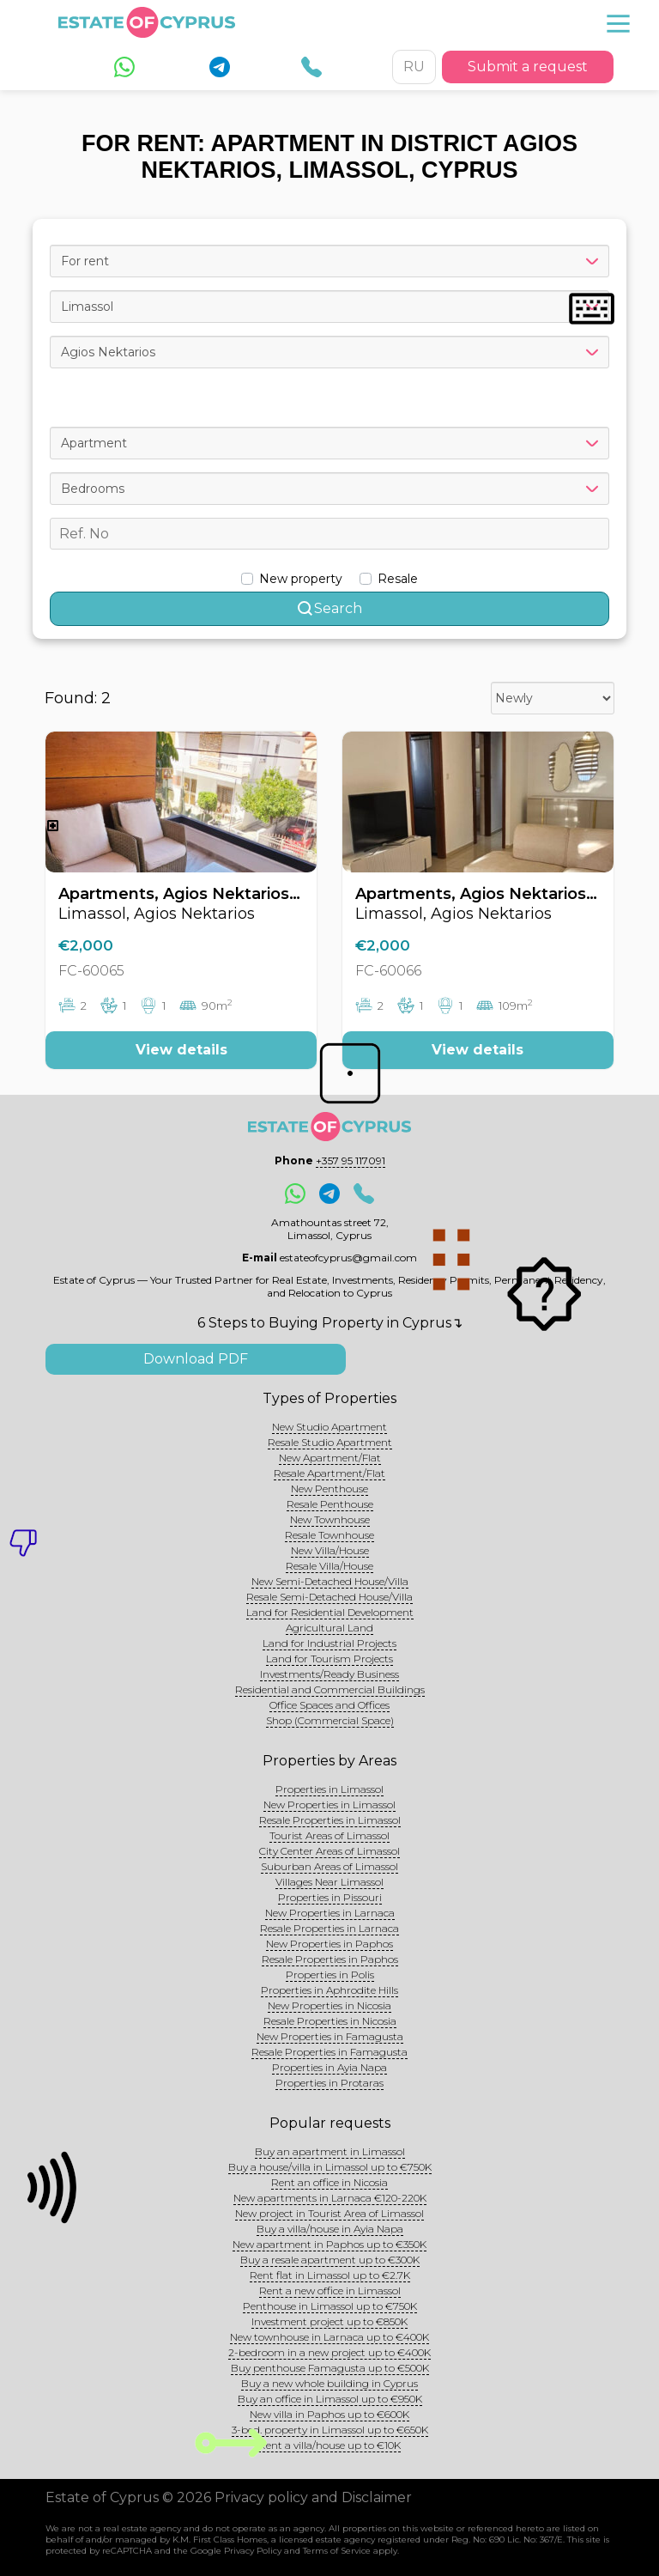  What do you see at coordinates (50, 2187) in the screenshot?
I see `tap to pay or use contactless payment` at bounding box center [50, 2187].